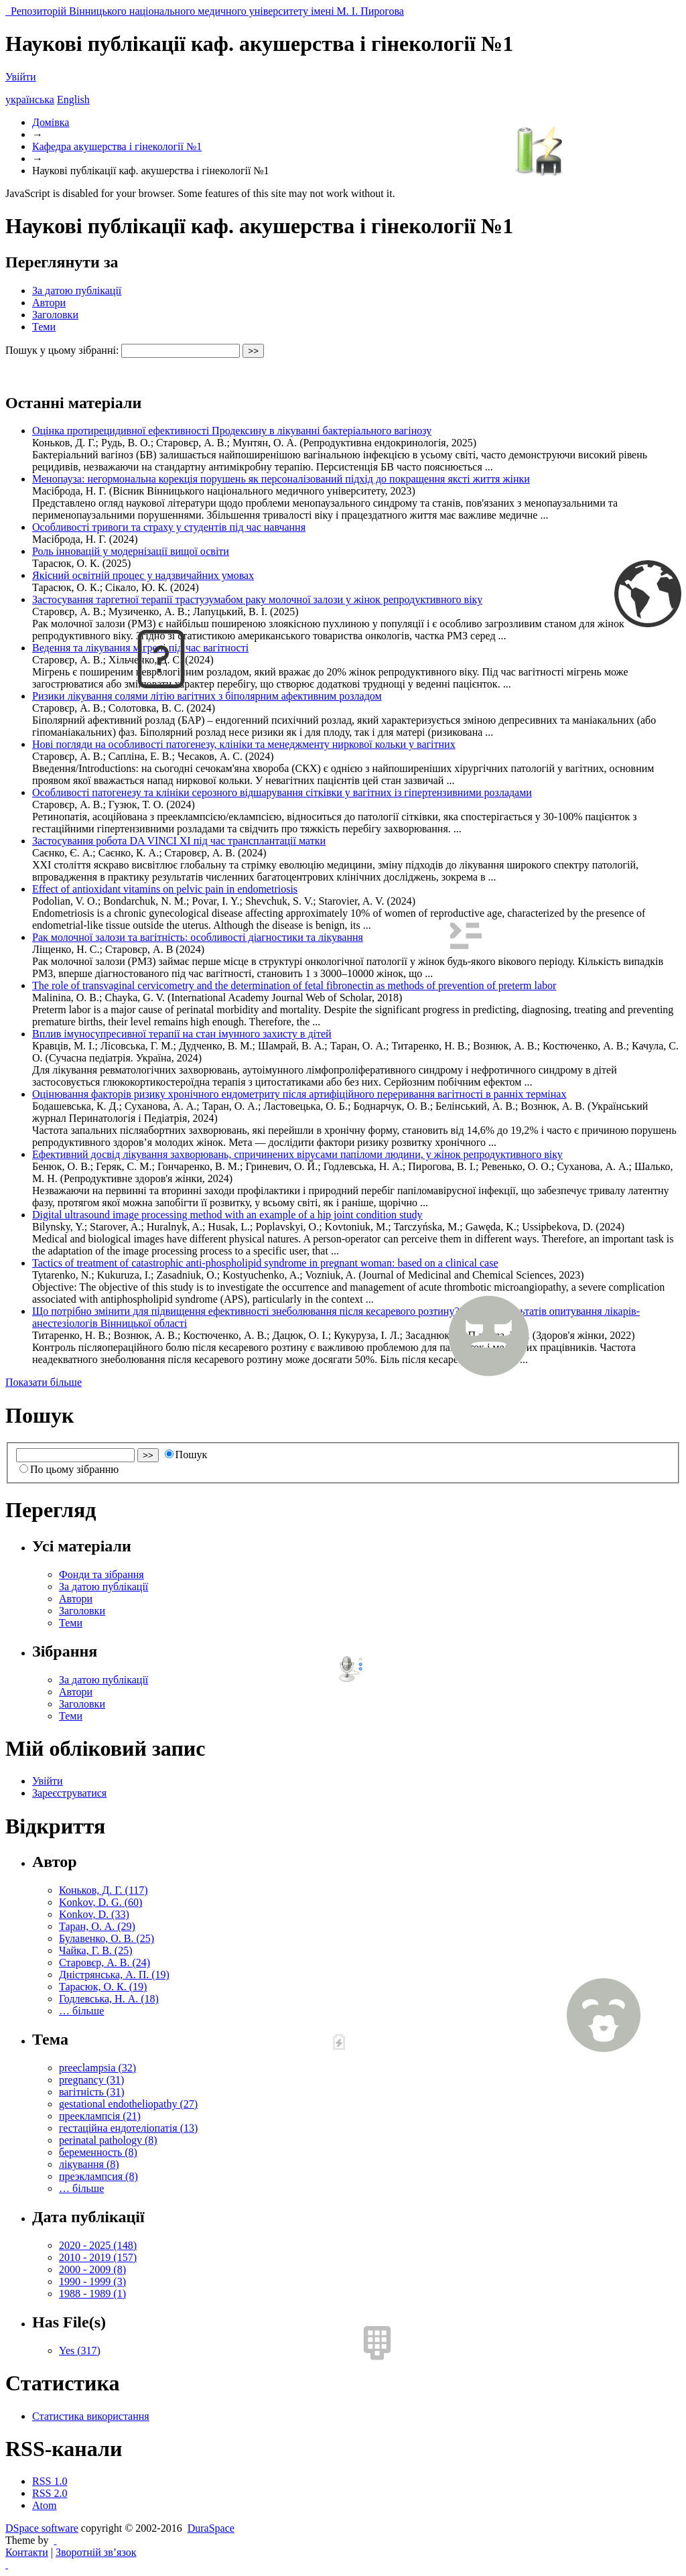 The width and height of the screenshot is (686, 2576). I want to click on react with anger to a message or post, so click(488, 1336).